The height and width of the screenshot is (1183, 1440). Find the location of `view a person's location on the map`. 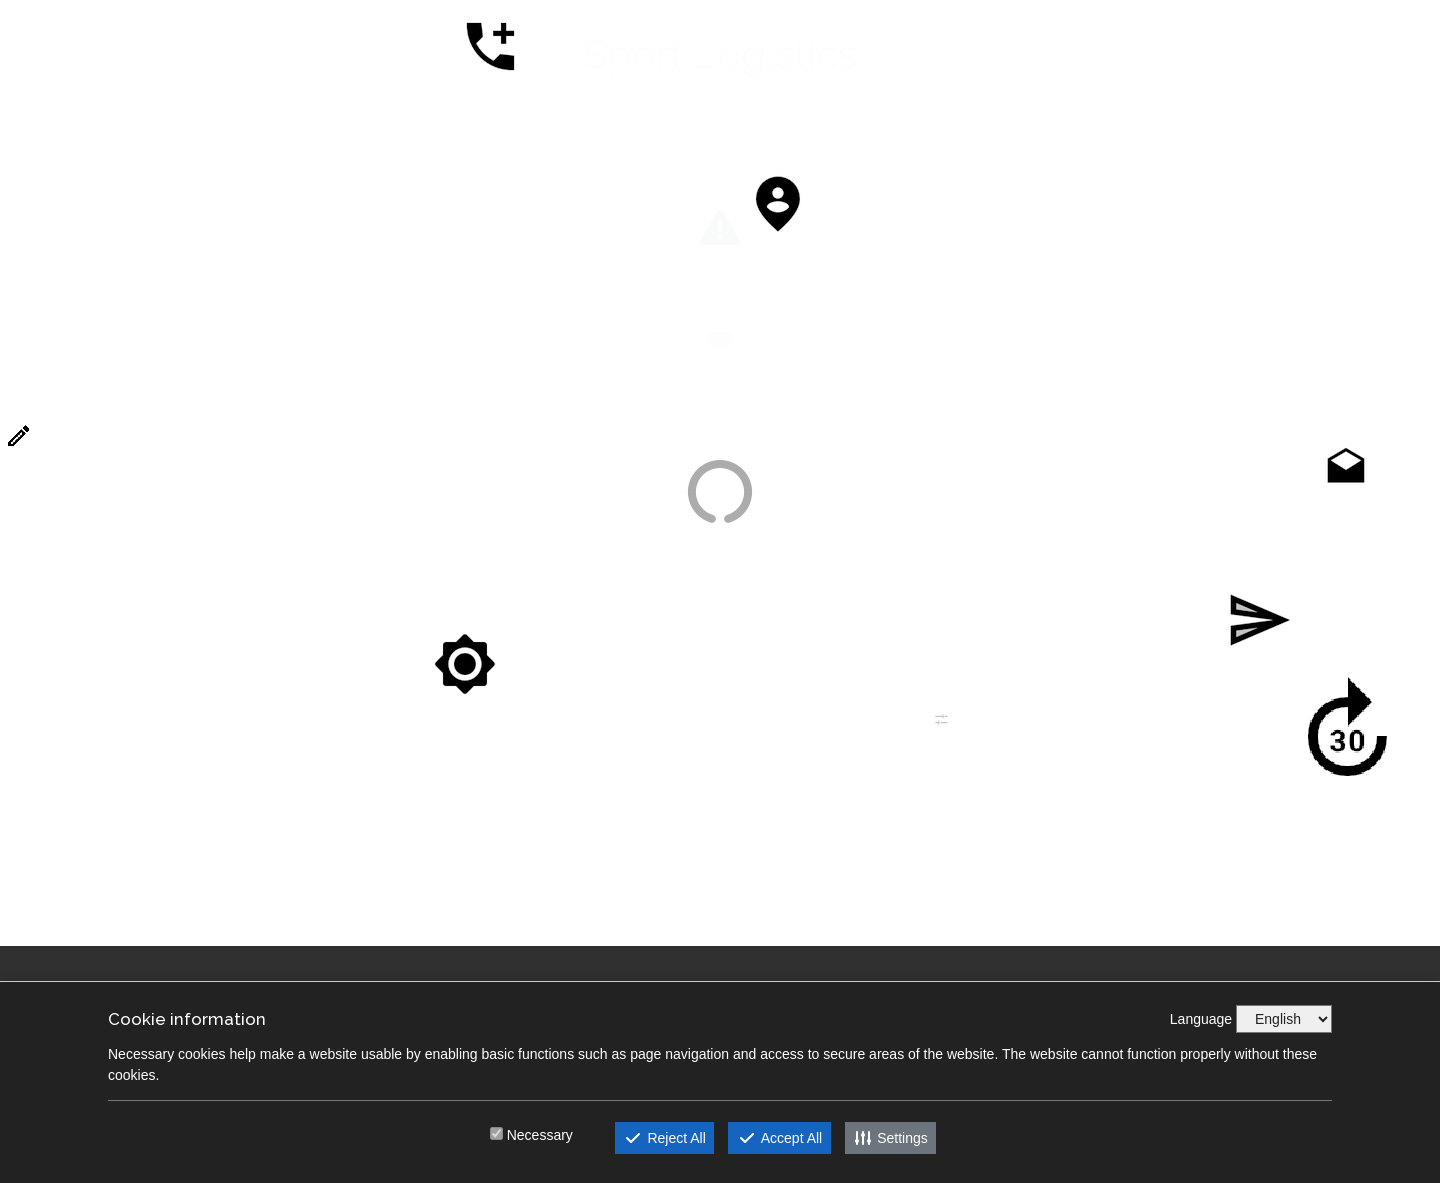

view a person's location on the map is located at coordinates (778, 204).